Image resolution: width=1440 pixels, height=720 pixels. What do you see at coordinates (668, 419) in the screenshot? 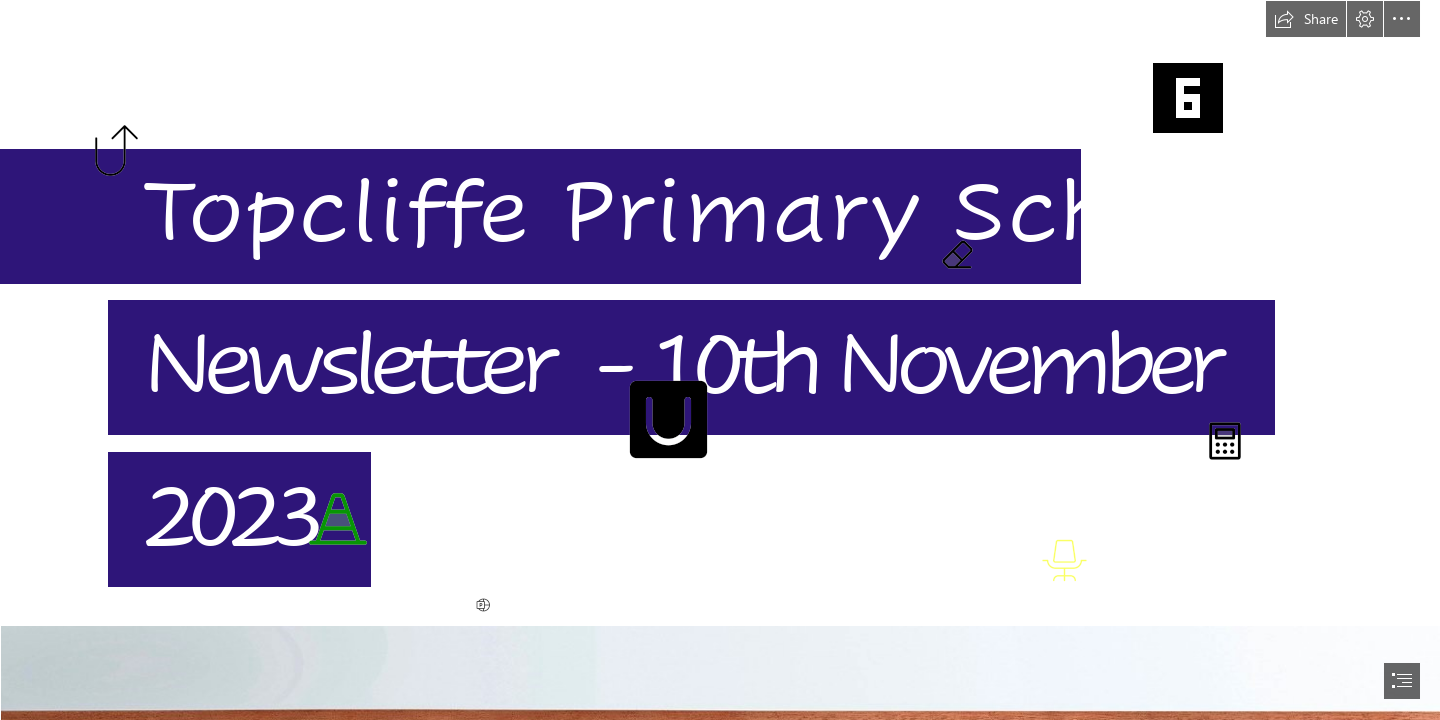
I see `perform a union operation on selected shapes` at bounding box center [668, 419].